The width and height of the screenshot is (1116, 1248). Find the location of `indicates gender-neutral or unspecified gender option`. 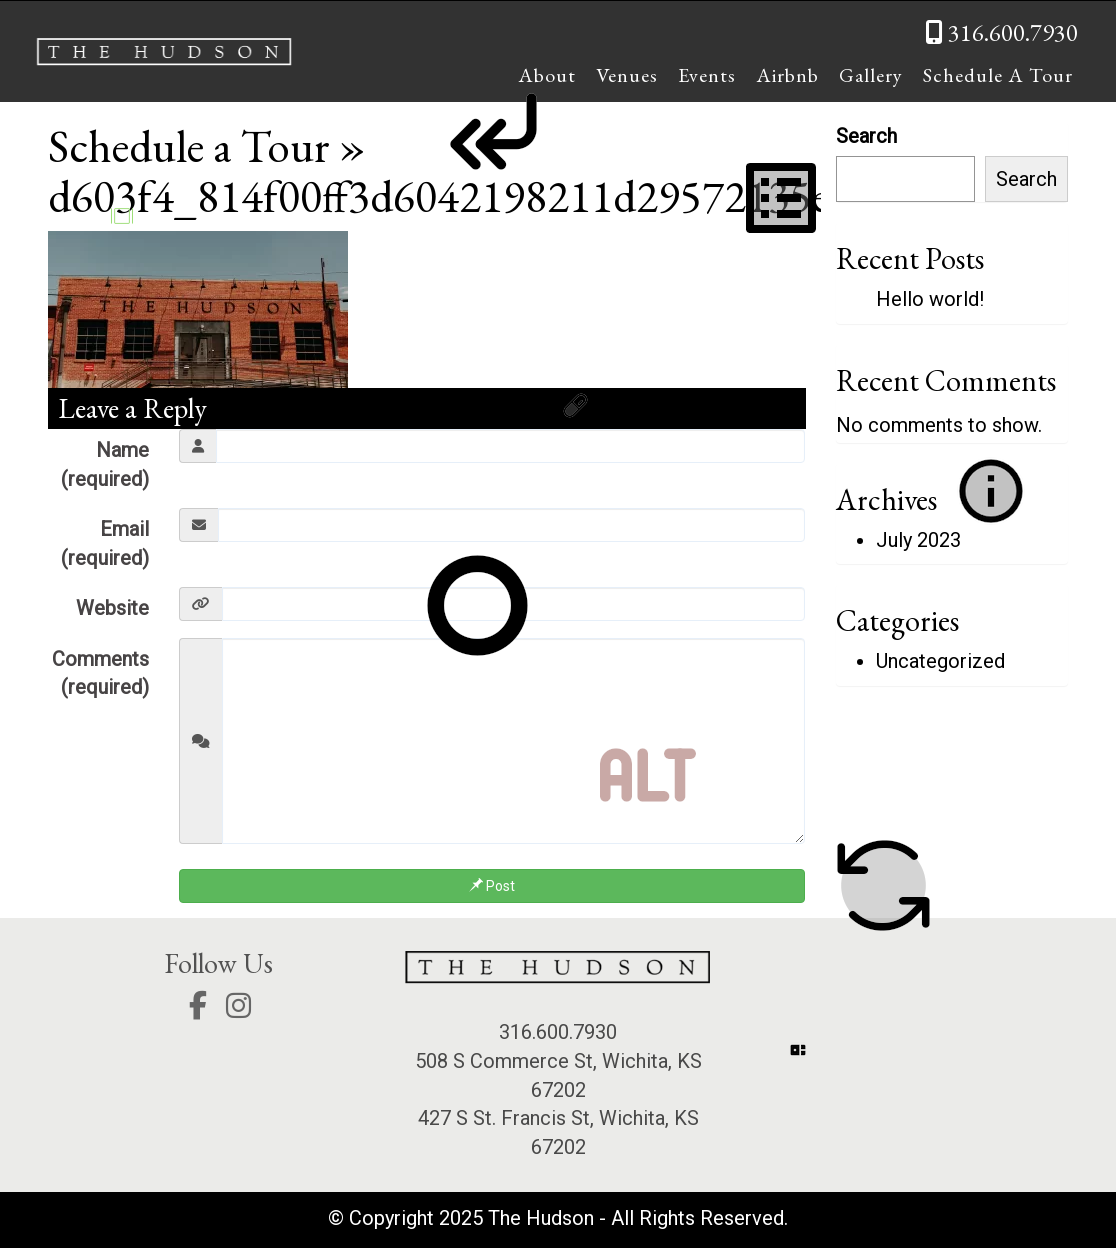

indicates gender-neutral or unspecified gender option is located at coordinates (477, 605).